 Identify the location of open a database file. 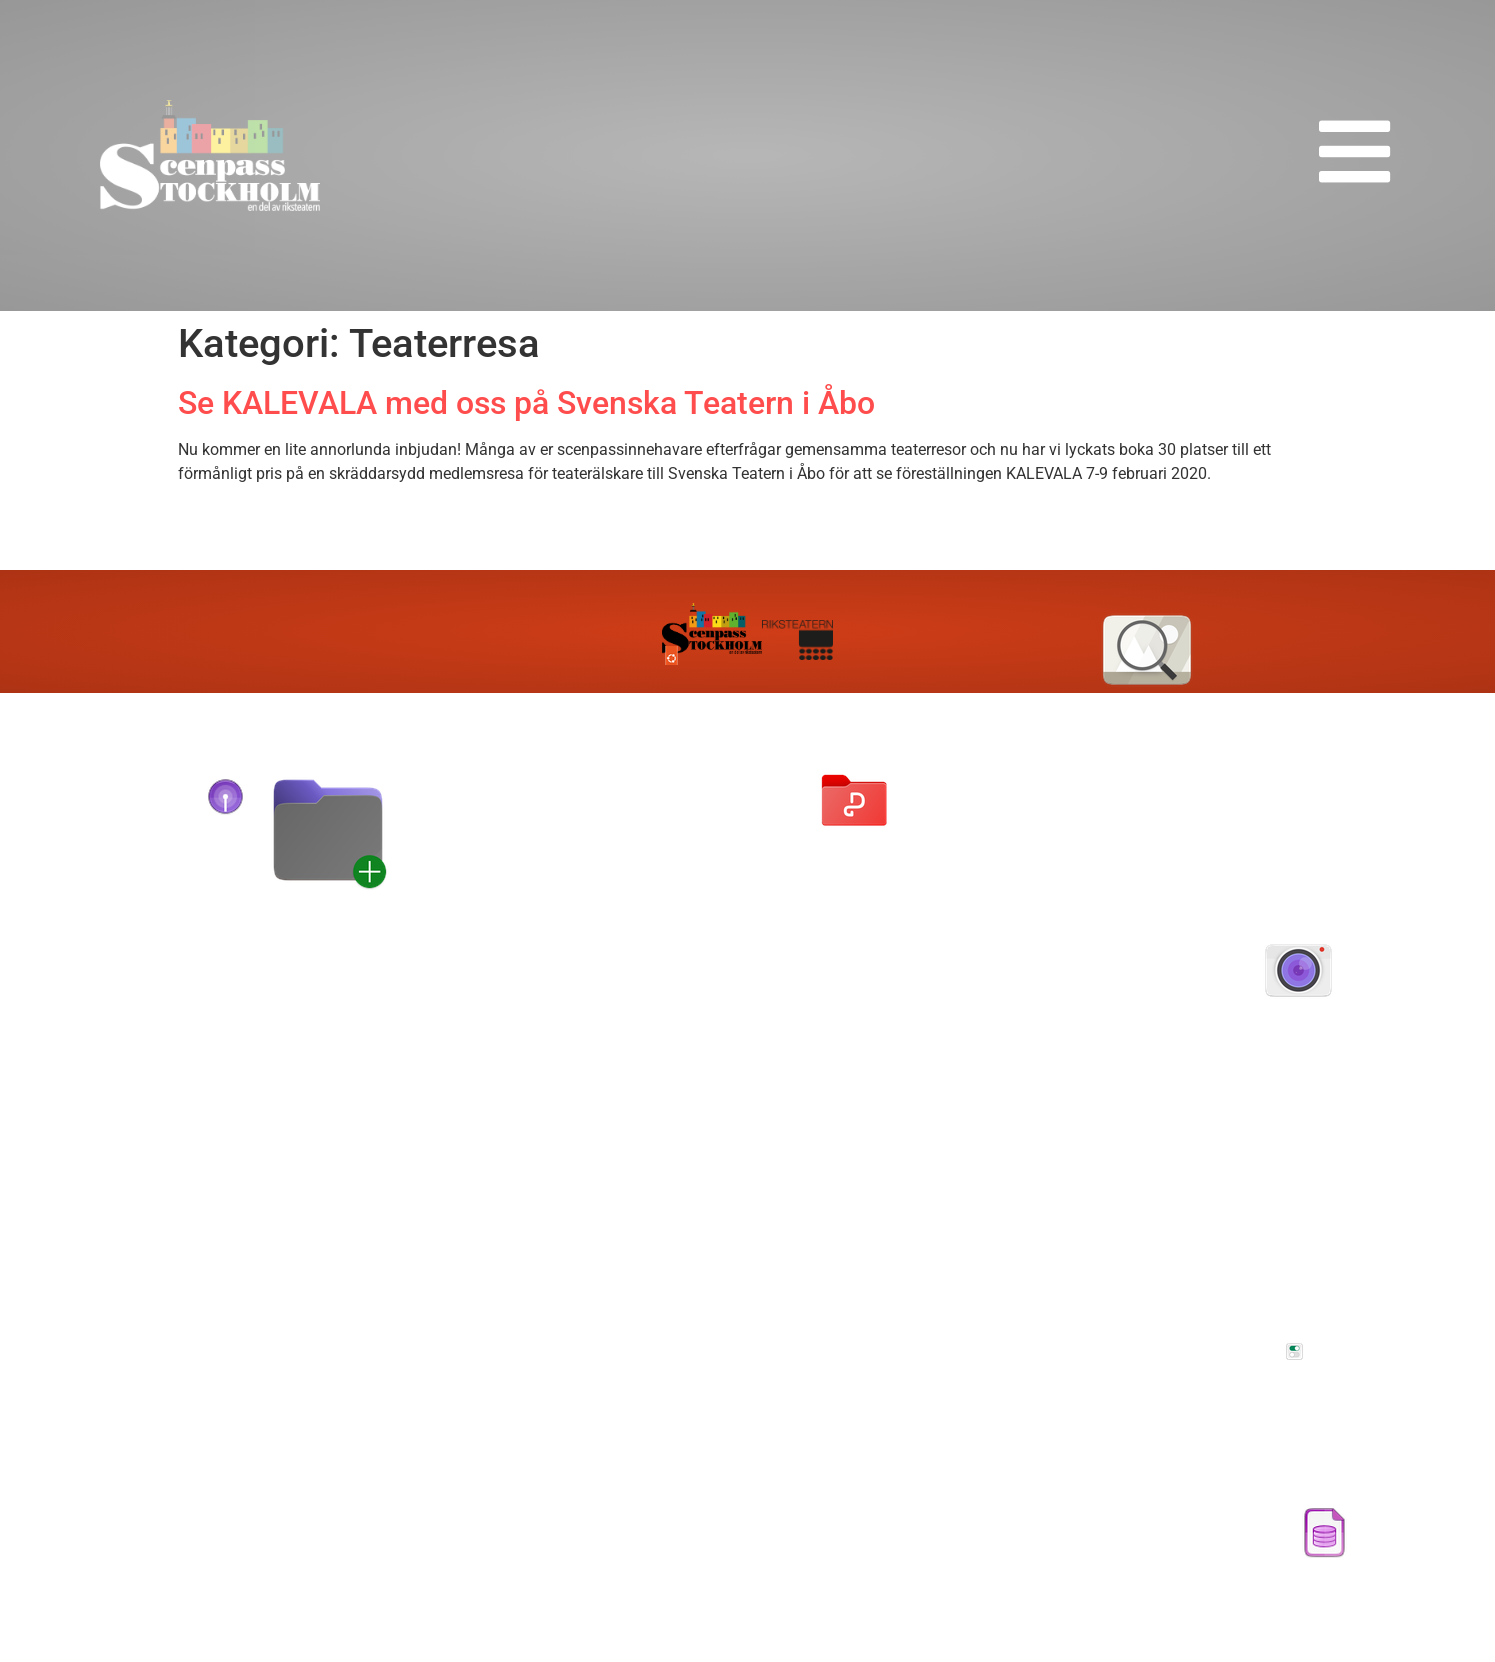
(1324, 1532).